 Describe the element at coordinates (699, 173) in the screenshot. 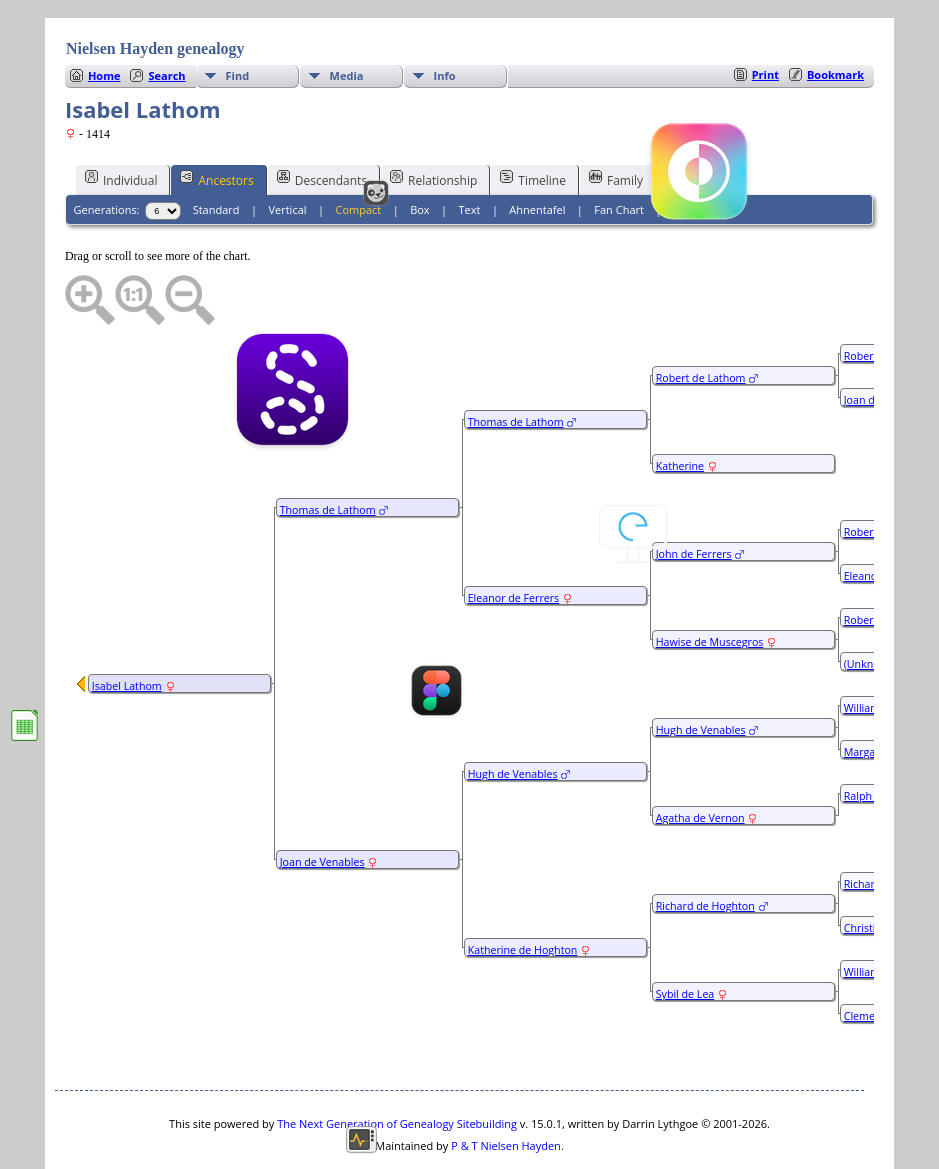

I see `open display or theme settings` at that location.